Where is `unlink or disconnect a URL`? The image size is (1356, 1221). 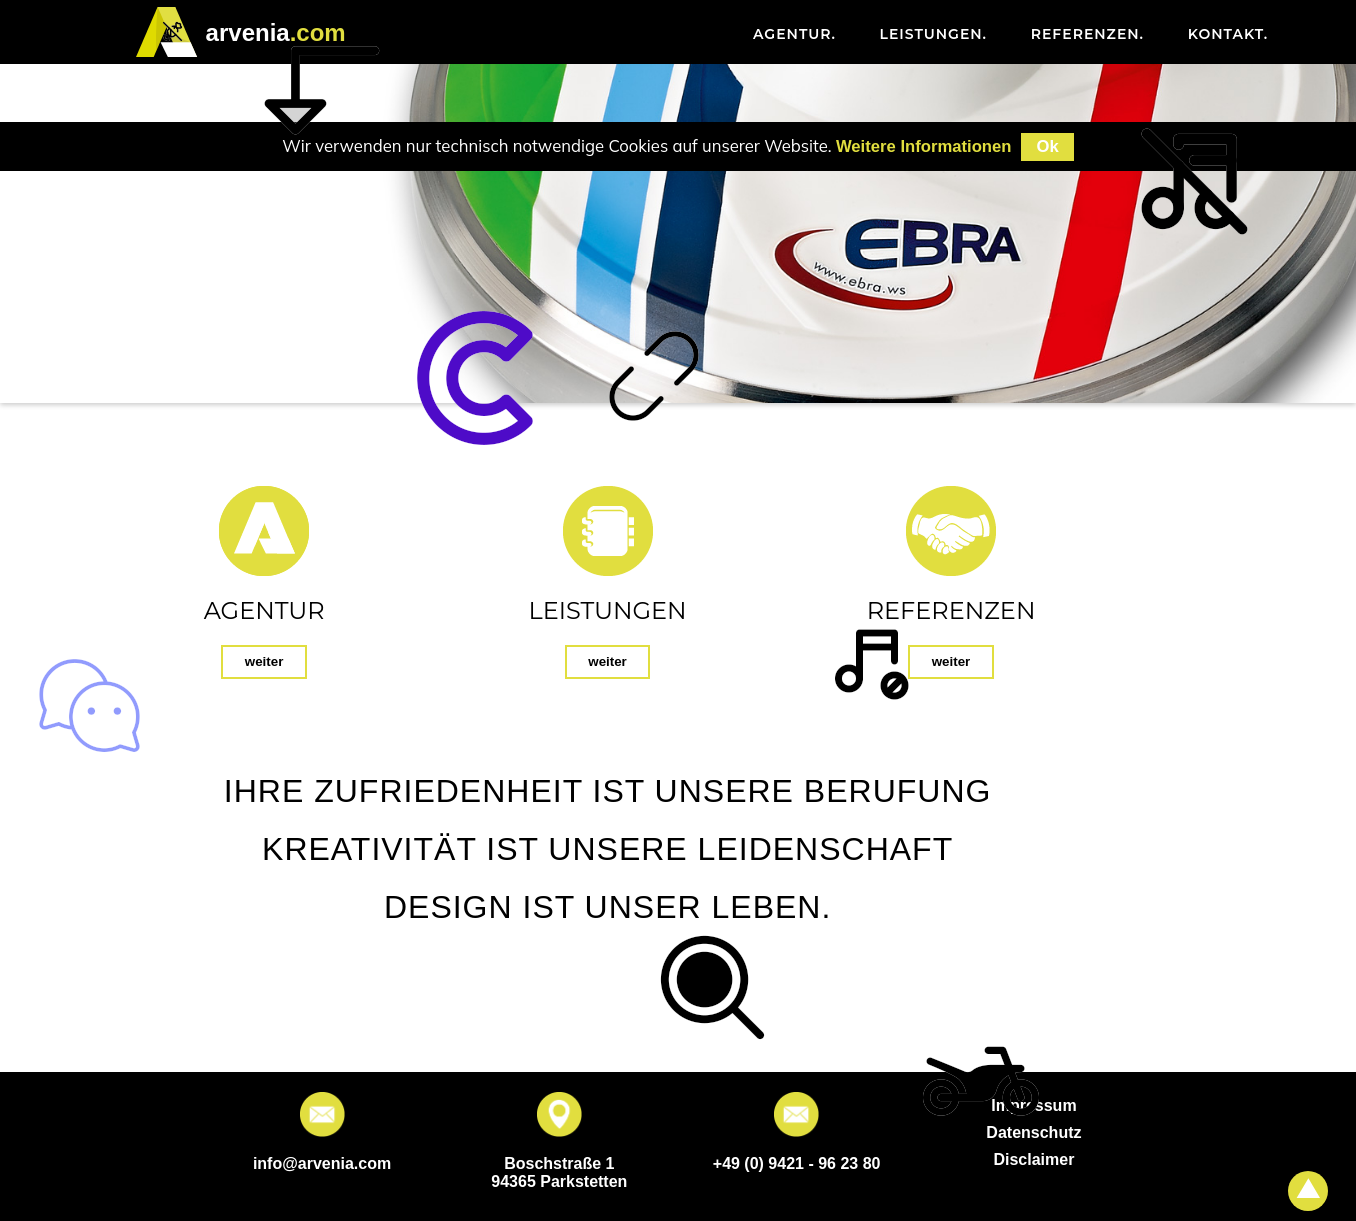 unlink or disconnect a URL is located at coordinates (654, 376).